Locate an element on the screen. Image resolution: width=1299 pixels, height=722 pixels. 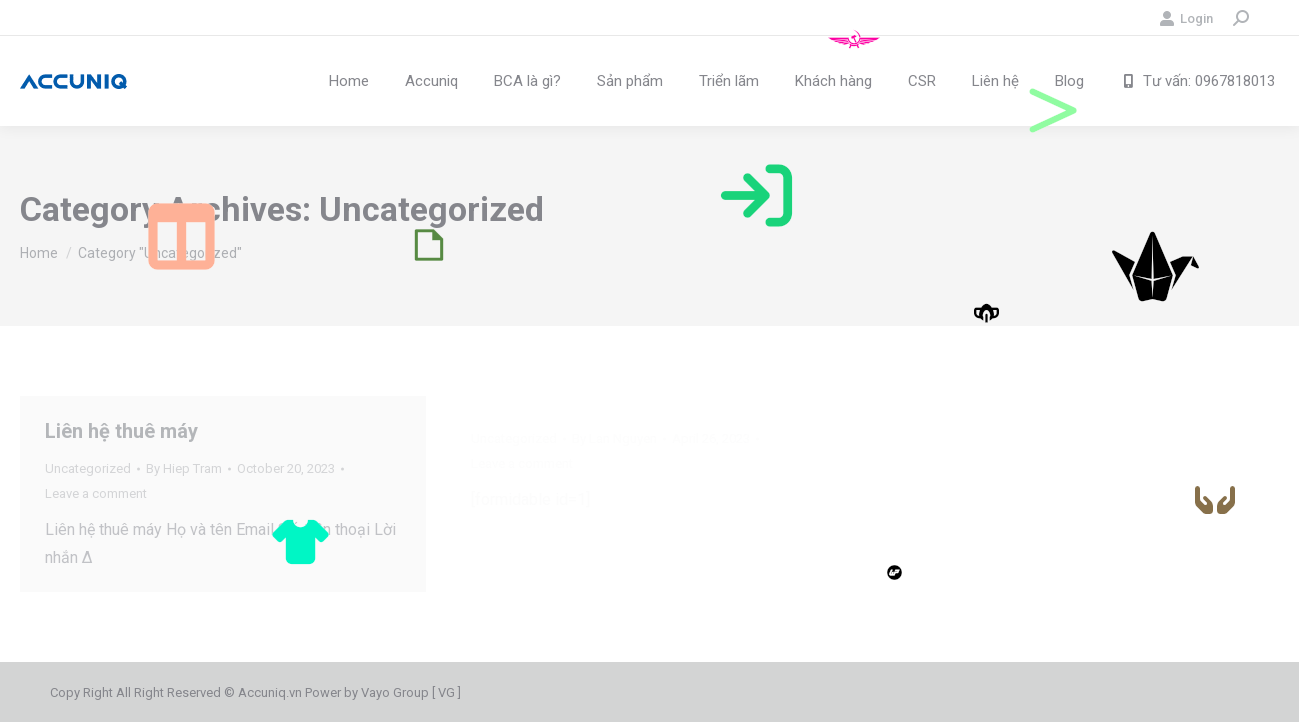
indicates respiratory protection or ventilator equipment is located at coordinates (986, 312).